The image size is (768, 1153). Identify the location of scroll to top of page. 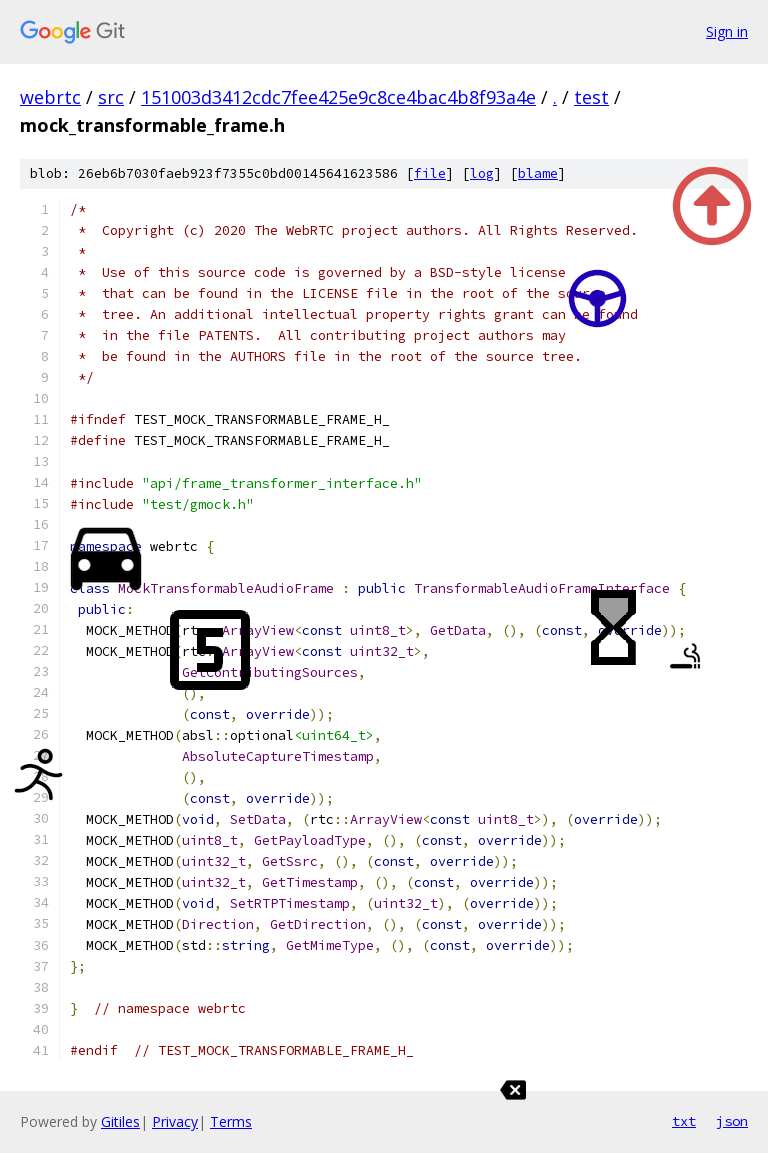
(712, 206).